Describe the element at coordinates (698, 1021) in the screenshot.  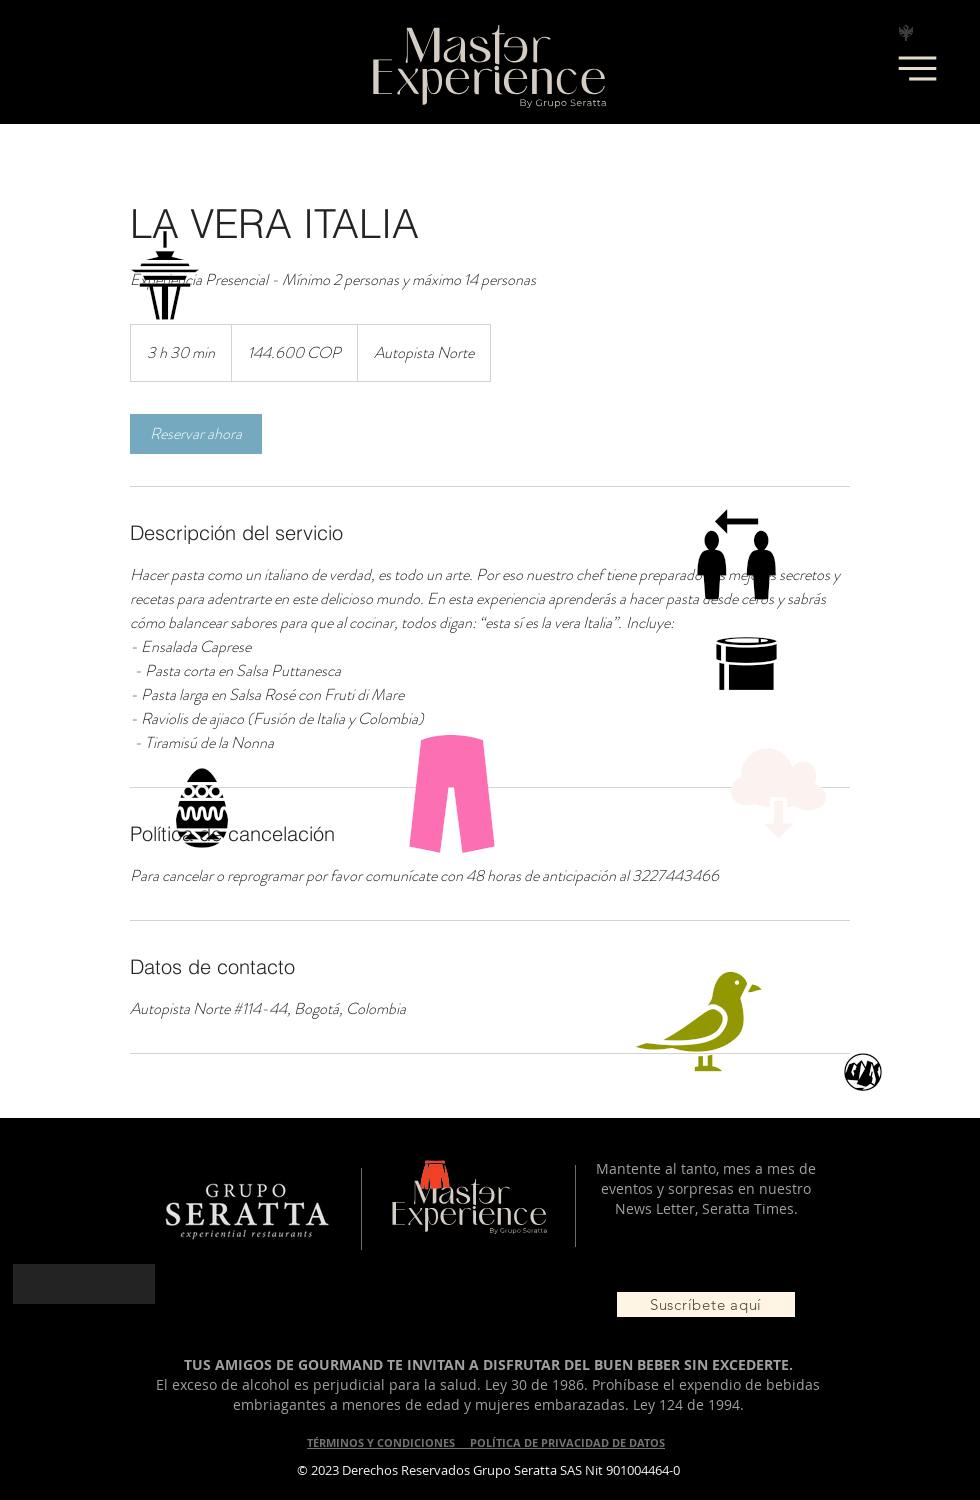
I see `indicates a beach or coastal location` at that location.